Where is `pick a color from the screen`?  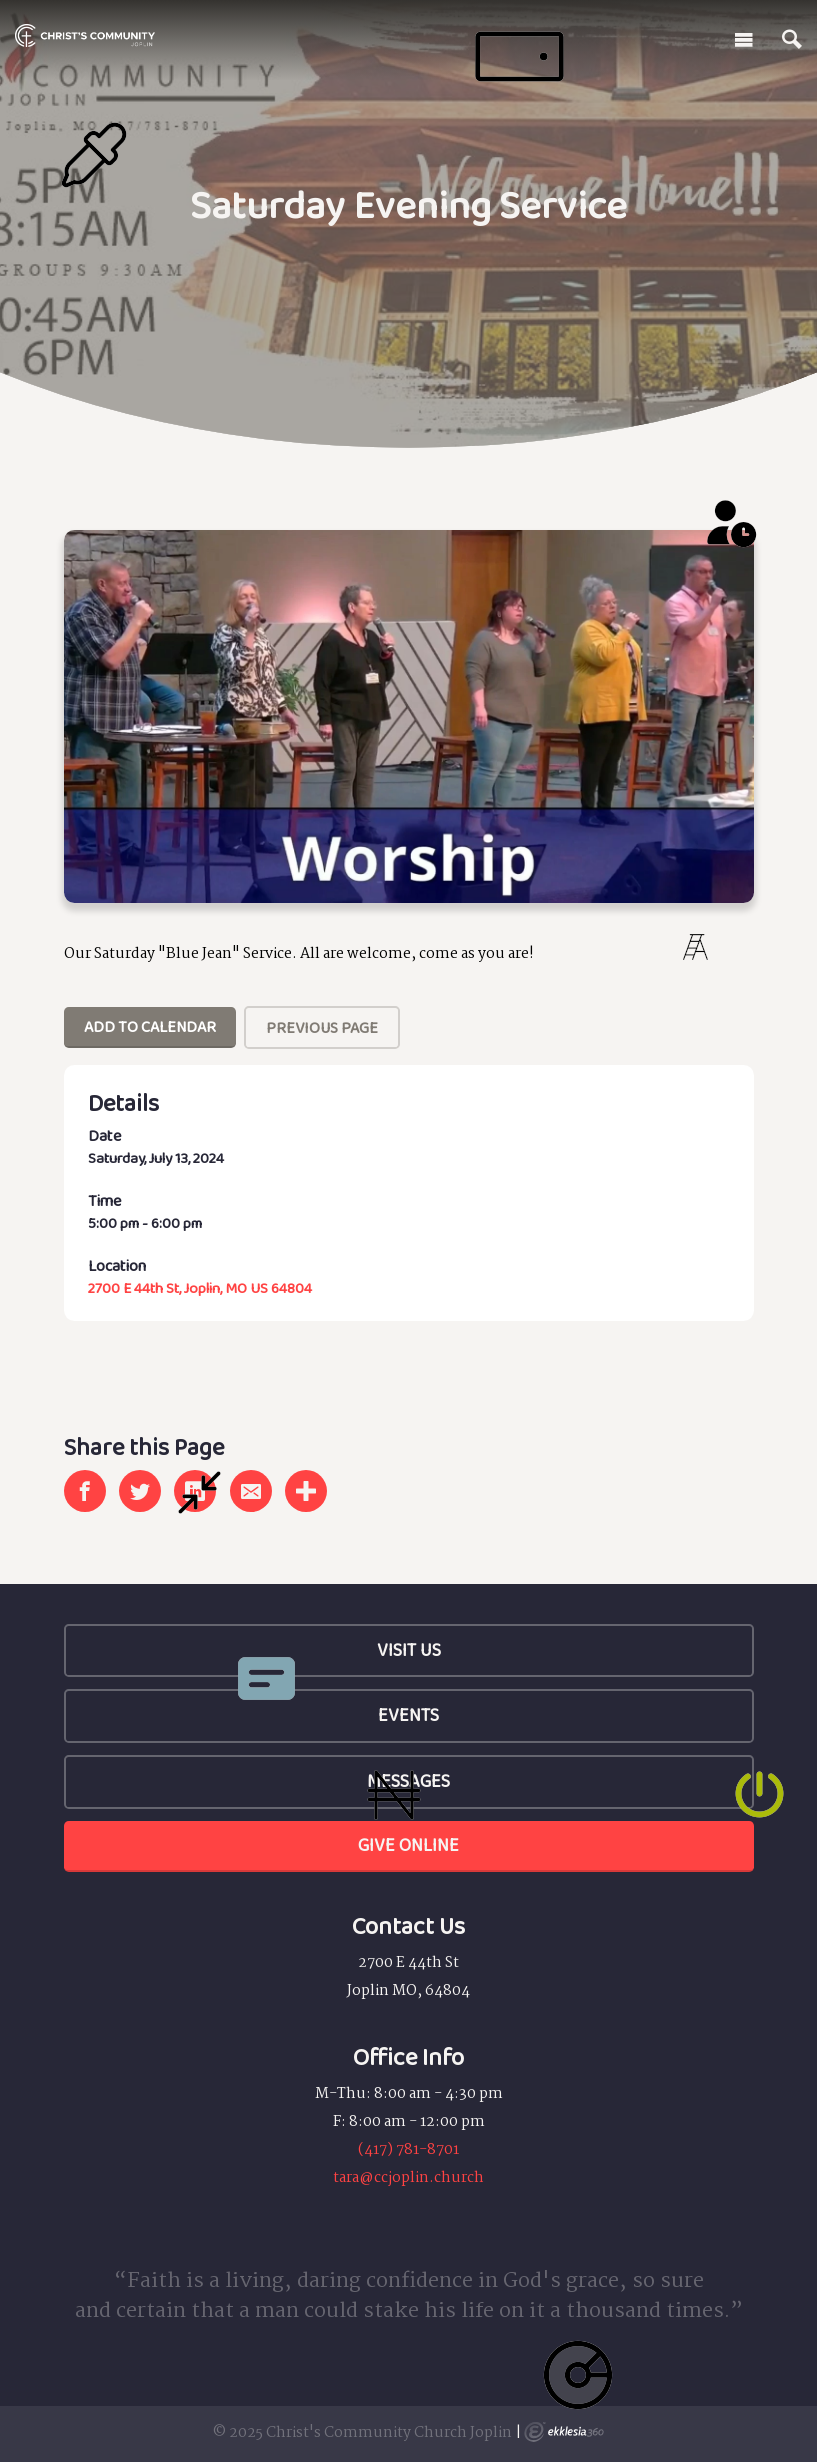
pick a color from the screen is located at coordinates (94, 155).